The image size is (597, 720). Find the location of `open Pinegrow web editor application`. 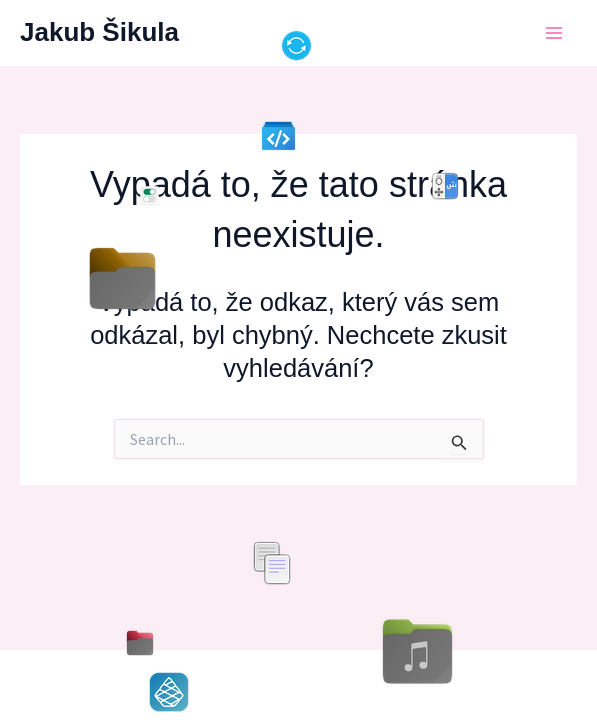

open Pinegrow web editor application is located at coordinates (169, 692).